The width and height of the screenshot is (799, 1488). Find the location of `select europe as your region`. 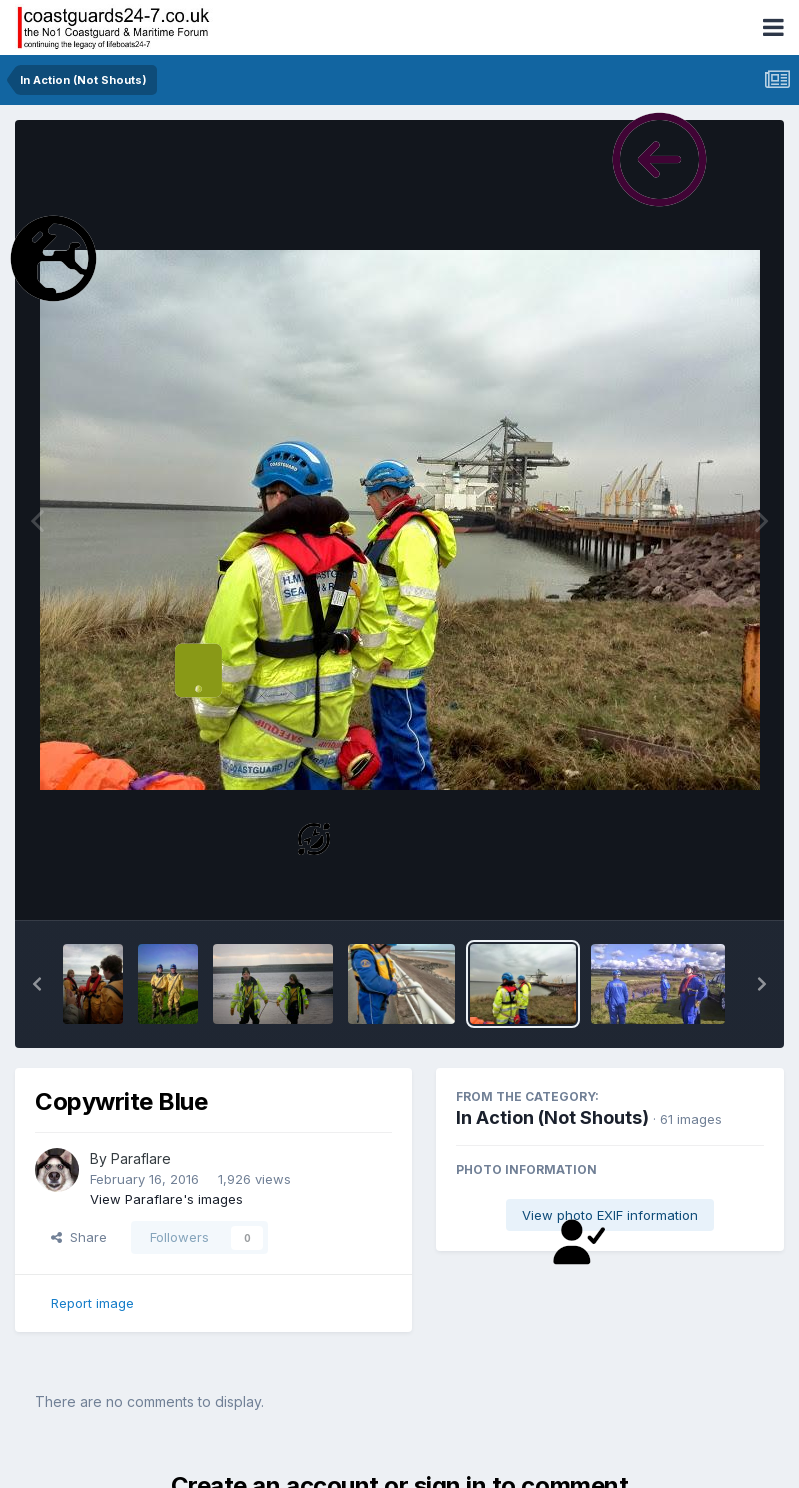

select europe as your region is located at coordinates (53, 258).